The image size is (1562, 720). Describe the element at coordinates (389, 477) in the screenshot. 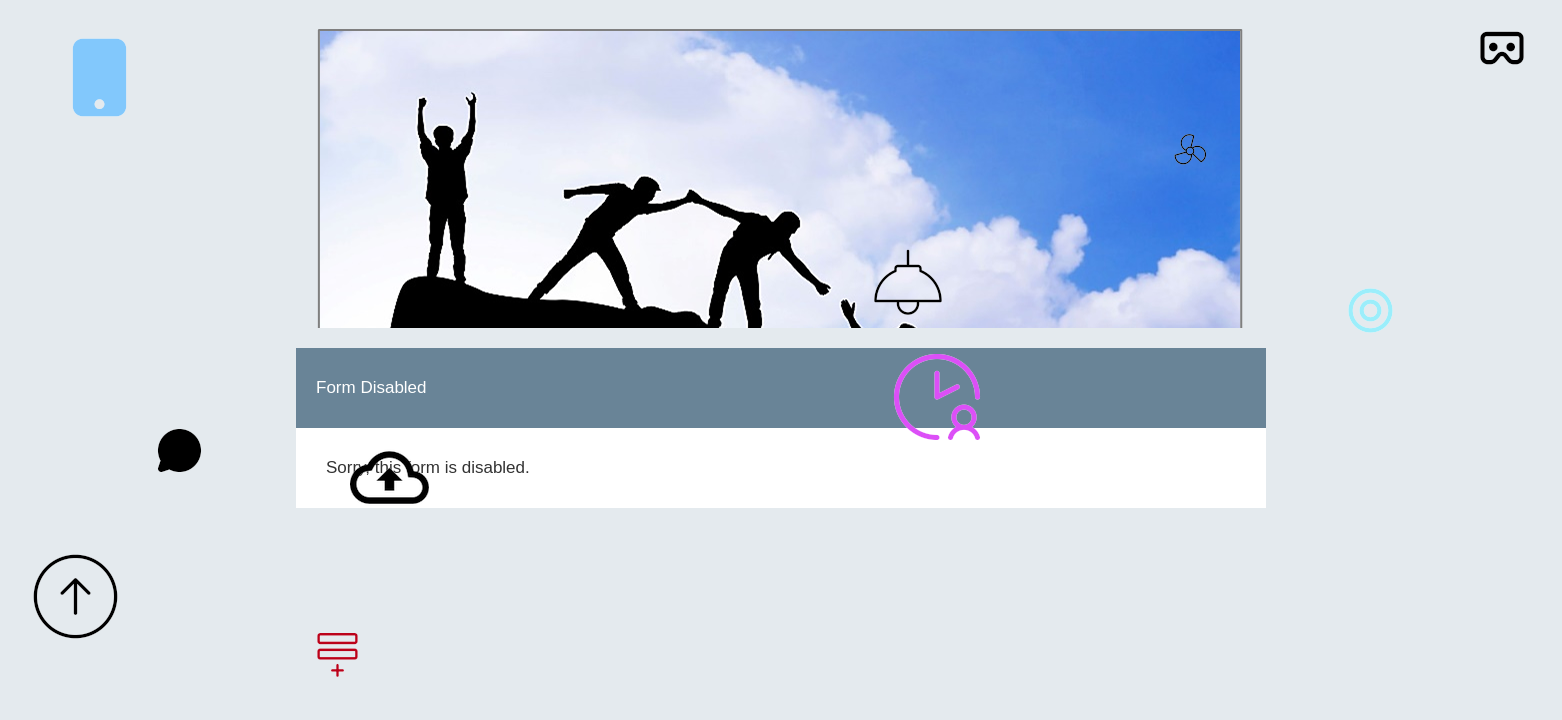

I see `upload file to cloud storage` at that location.